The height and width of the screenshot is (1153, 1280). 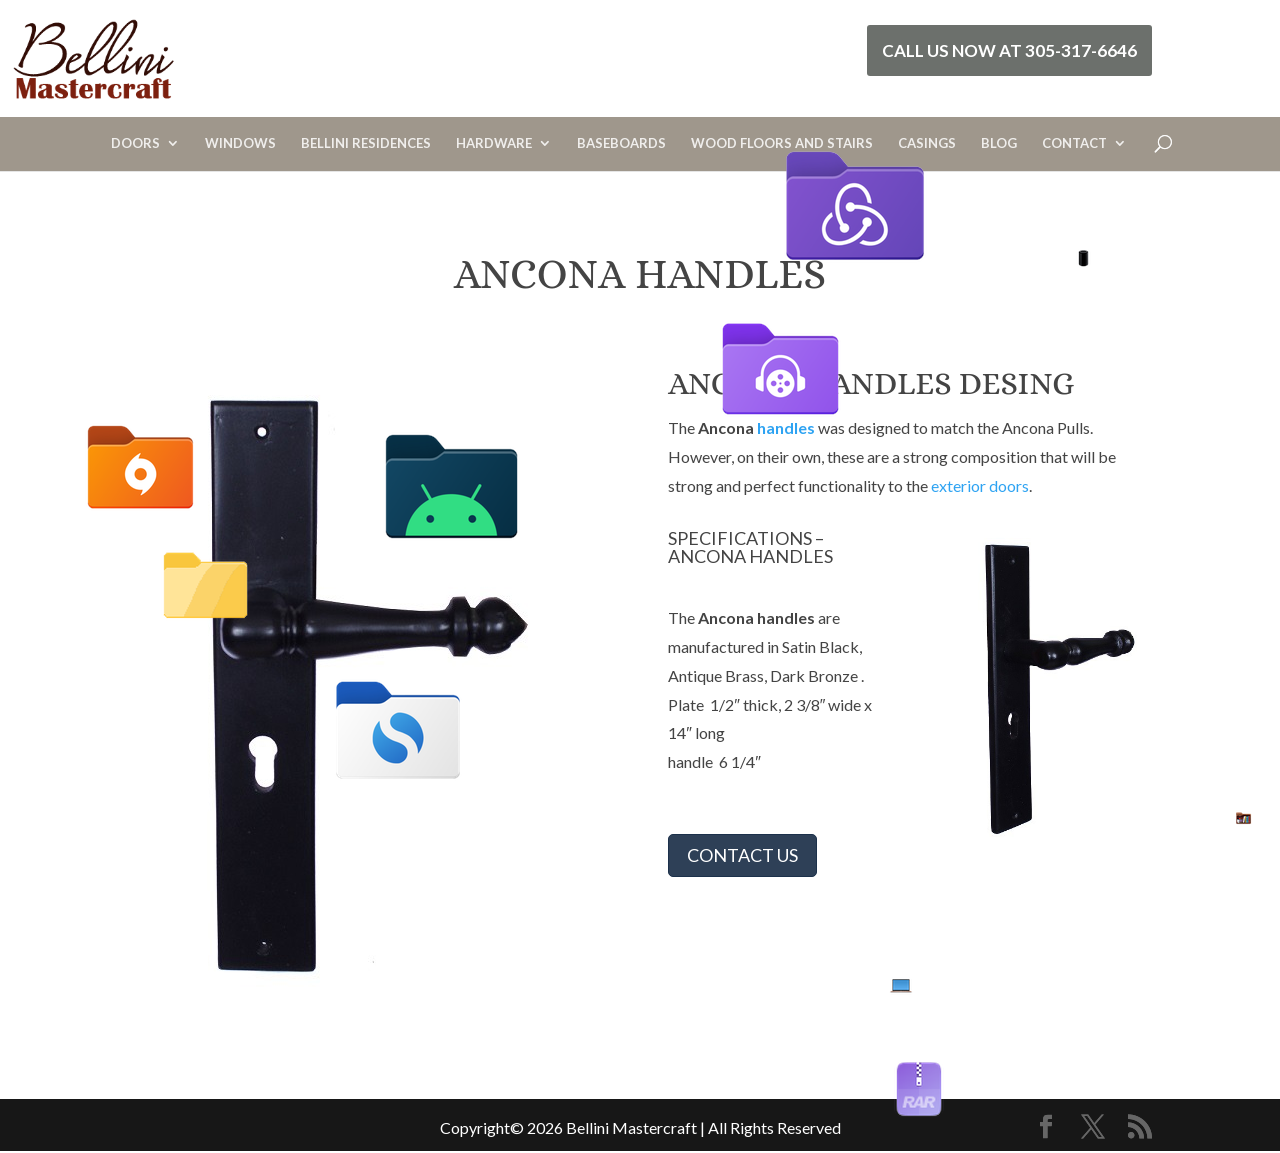 I want to click on open Origin game library folder, so click(x=140, y=470).